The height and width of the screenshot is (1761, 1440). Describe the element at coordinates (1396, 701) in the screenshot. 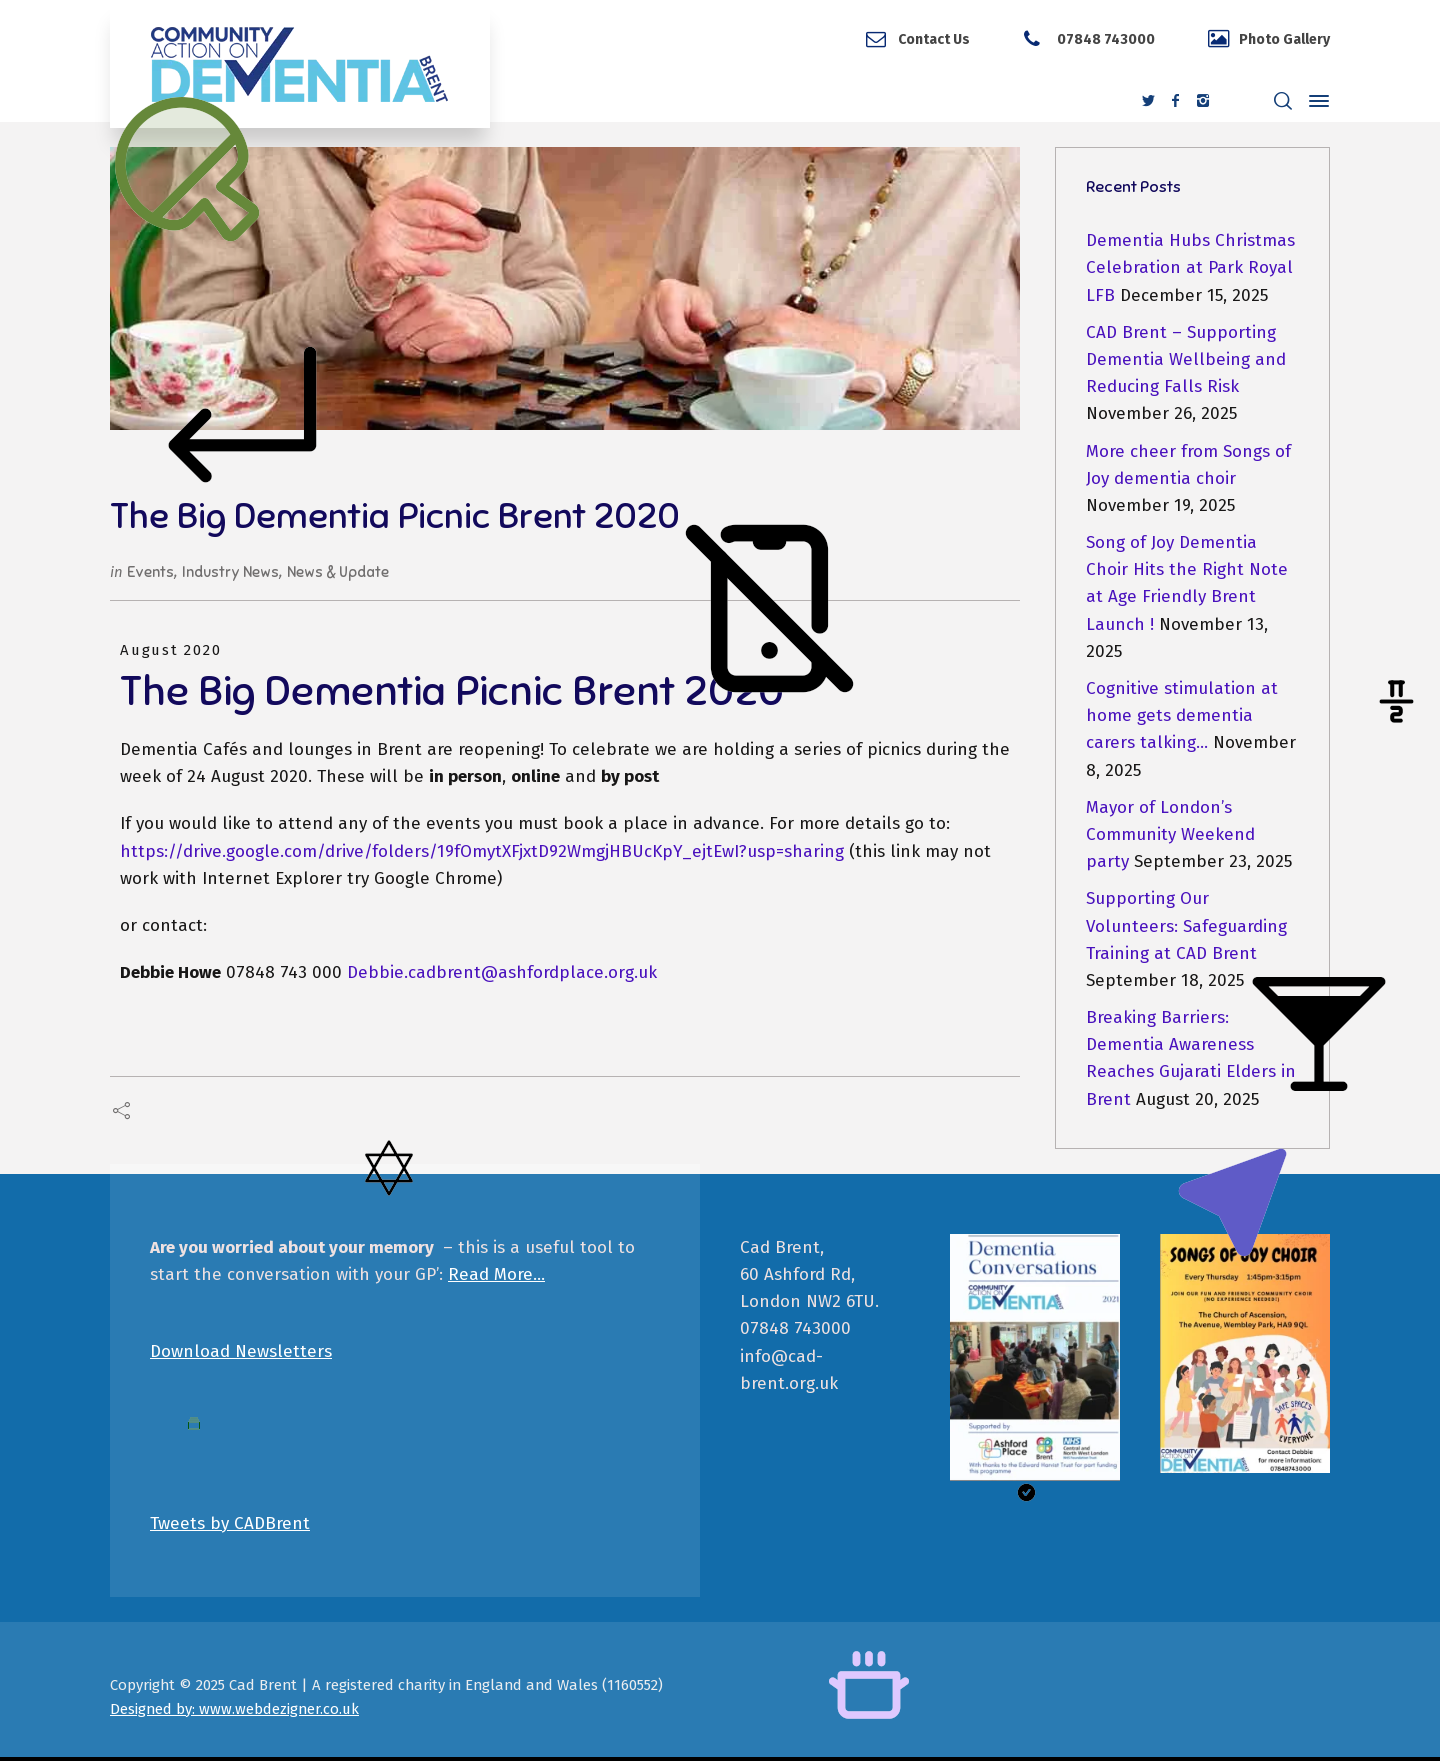

I see `represents the mathematical constant π/2 (pi divided by 2)` at that location.